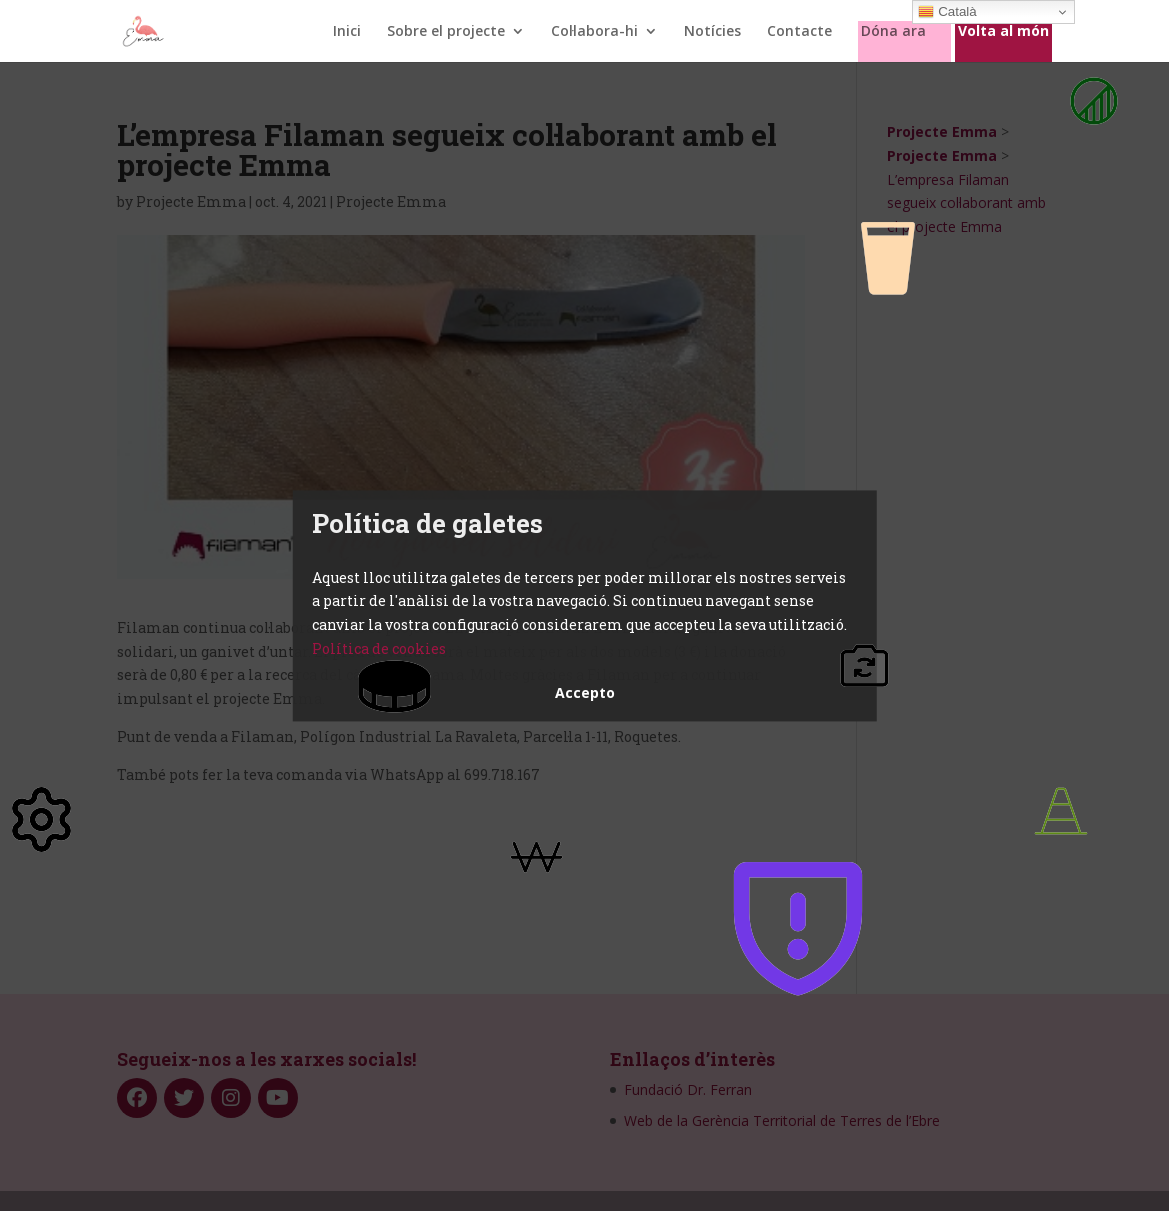 Image resolution: width=1169 pixels, height=1211 pixels. I want to click on indicates an area under construction or maintenance, so click(1061, 812).